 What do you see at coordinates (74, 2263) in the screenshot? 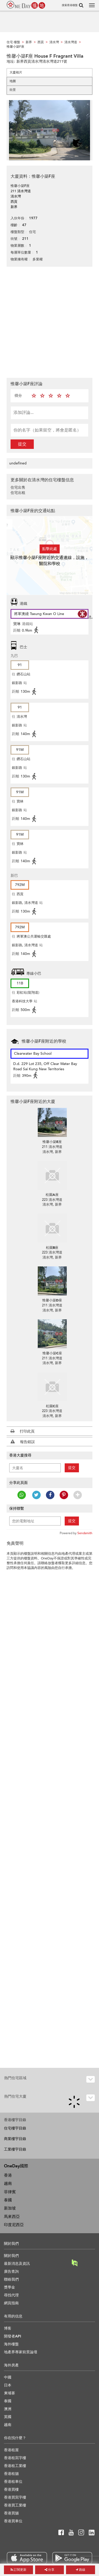
I see `access PubMed medical research database` at bounding box center [74, 2263].